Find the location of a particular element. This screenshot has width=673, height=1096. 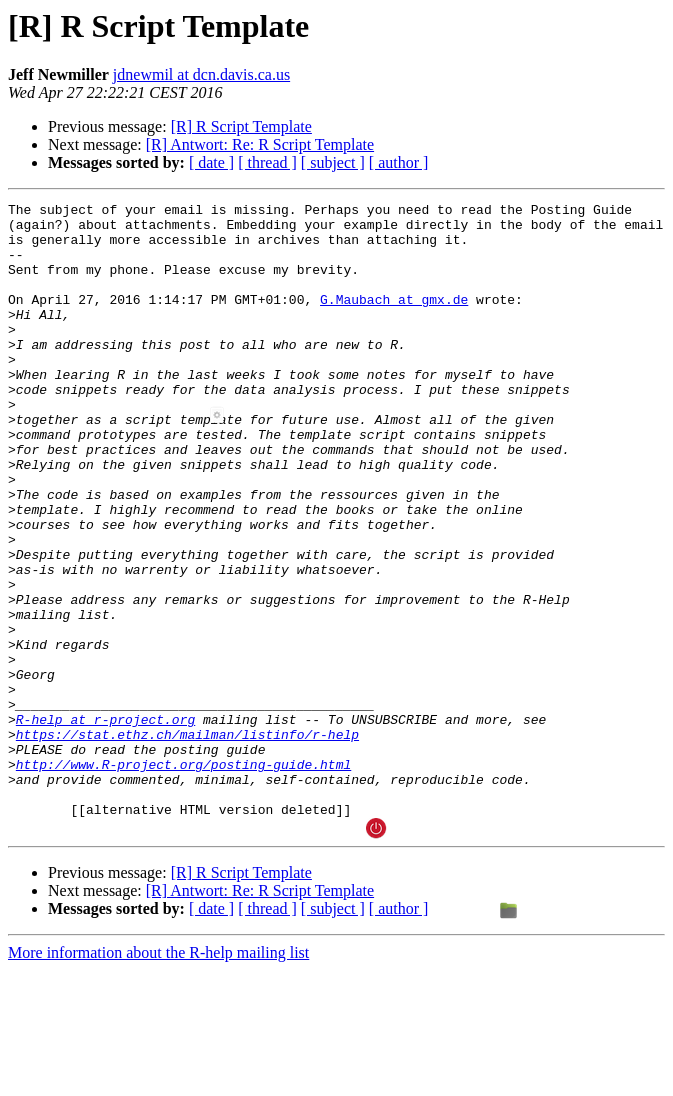

a desktop application shortcut file is located at coordinates (217, 415).